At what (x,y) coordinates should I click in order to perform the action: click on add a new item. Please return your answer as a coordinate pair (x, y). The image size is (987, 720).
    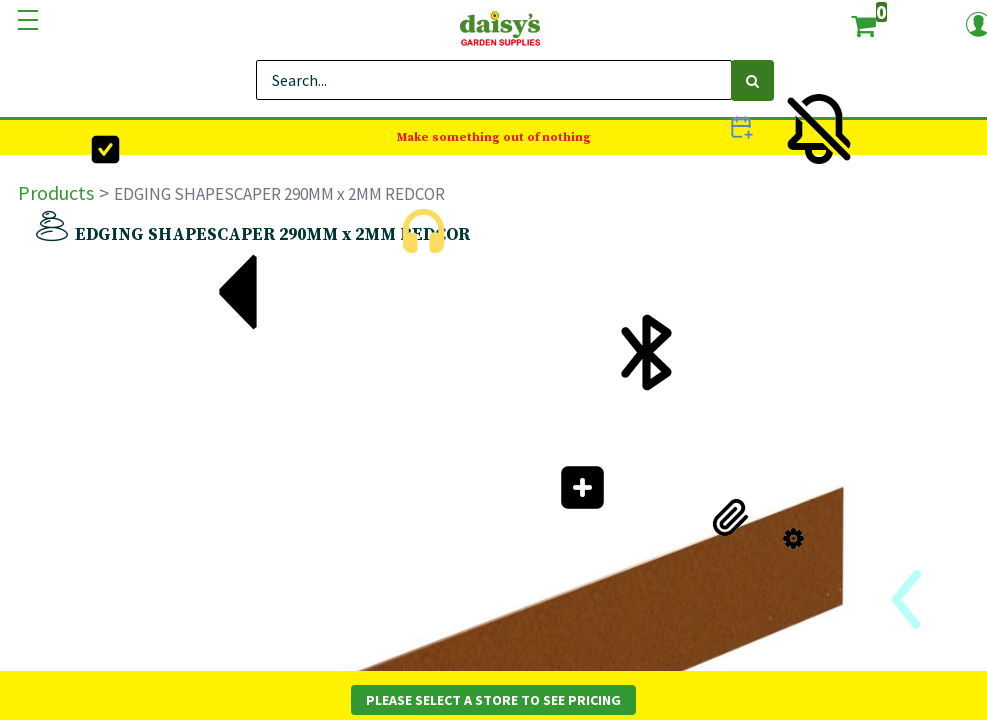
    Looking at the image, I should click on (582, 487).